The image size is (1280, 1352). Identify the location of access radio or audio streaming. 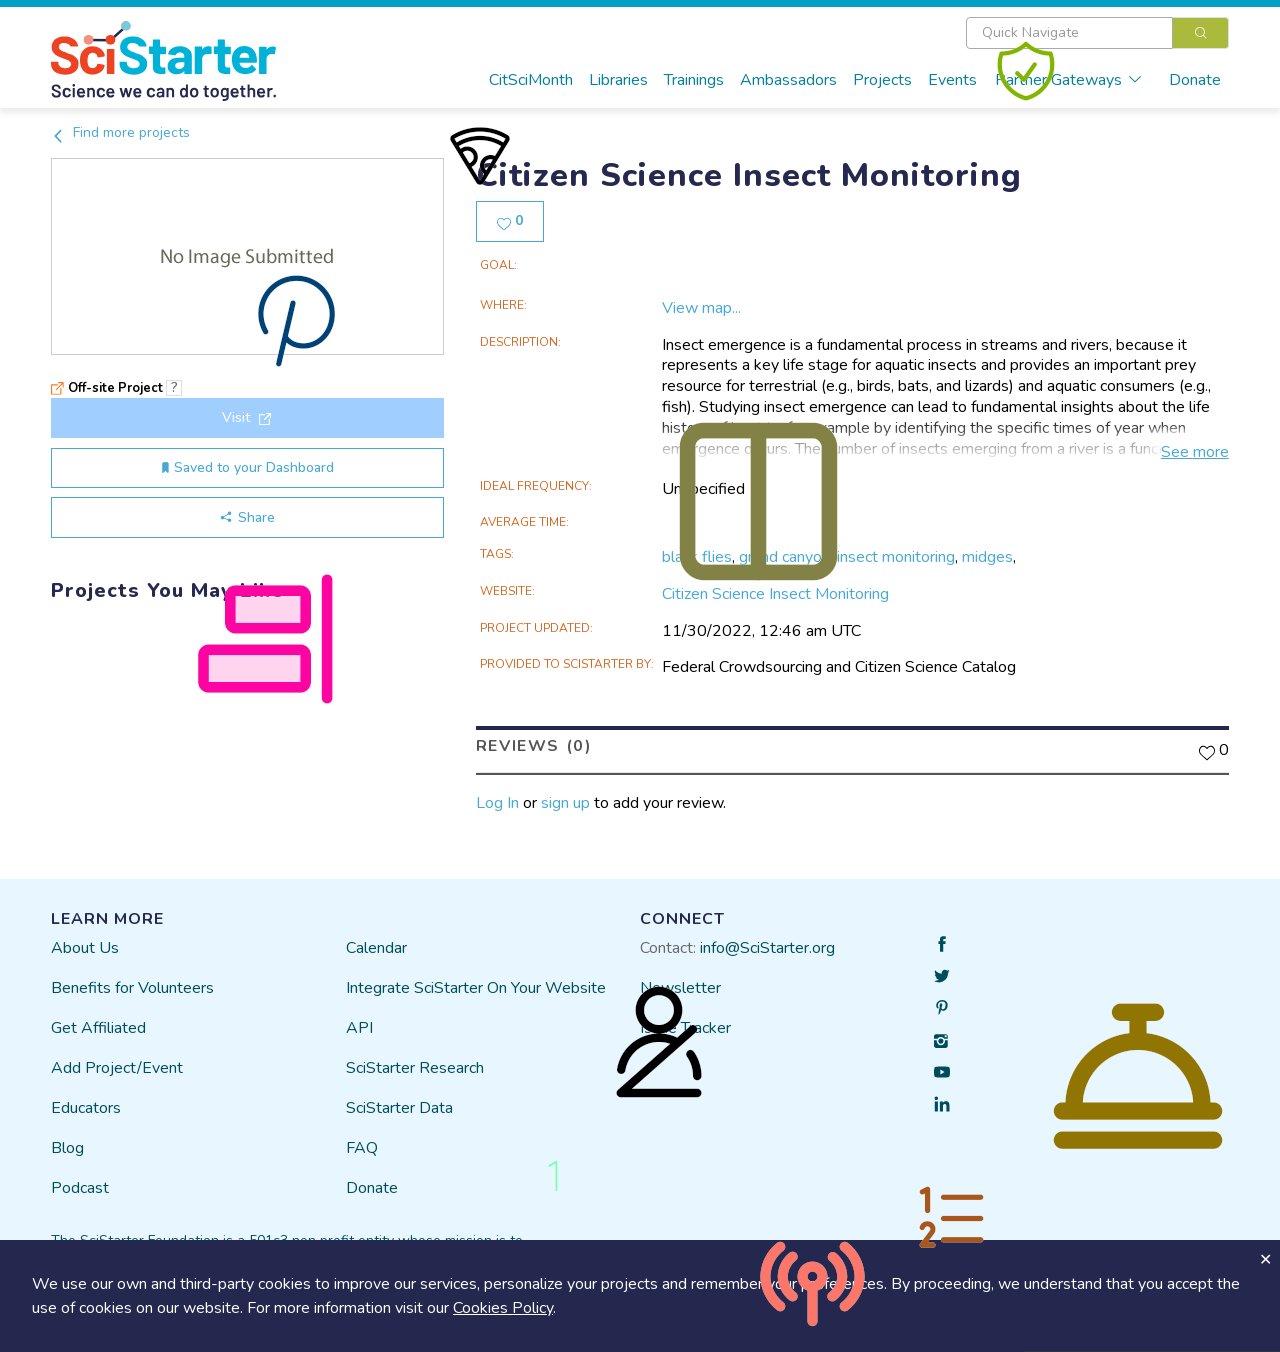
(812, 1281).